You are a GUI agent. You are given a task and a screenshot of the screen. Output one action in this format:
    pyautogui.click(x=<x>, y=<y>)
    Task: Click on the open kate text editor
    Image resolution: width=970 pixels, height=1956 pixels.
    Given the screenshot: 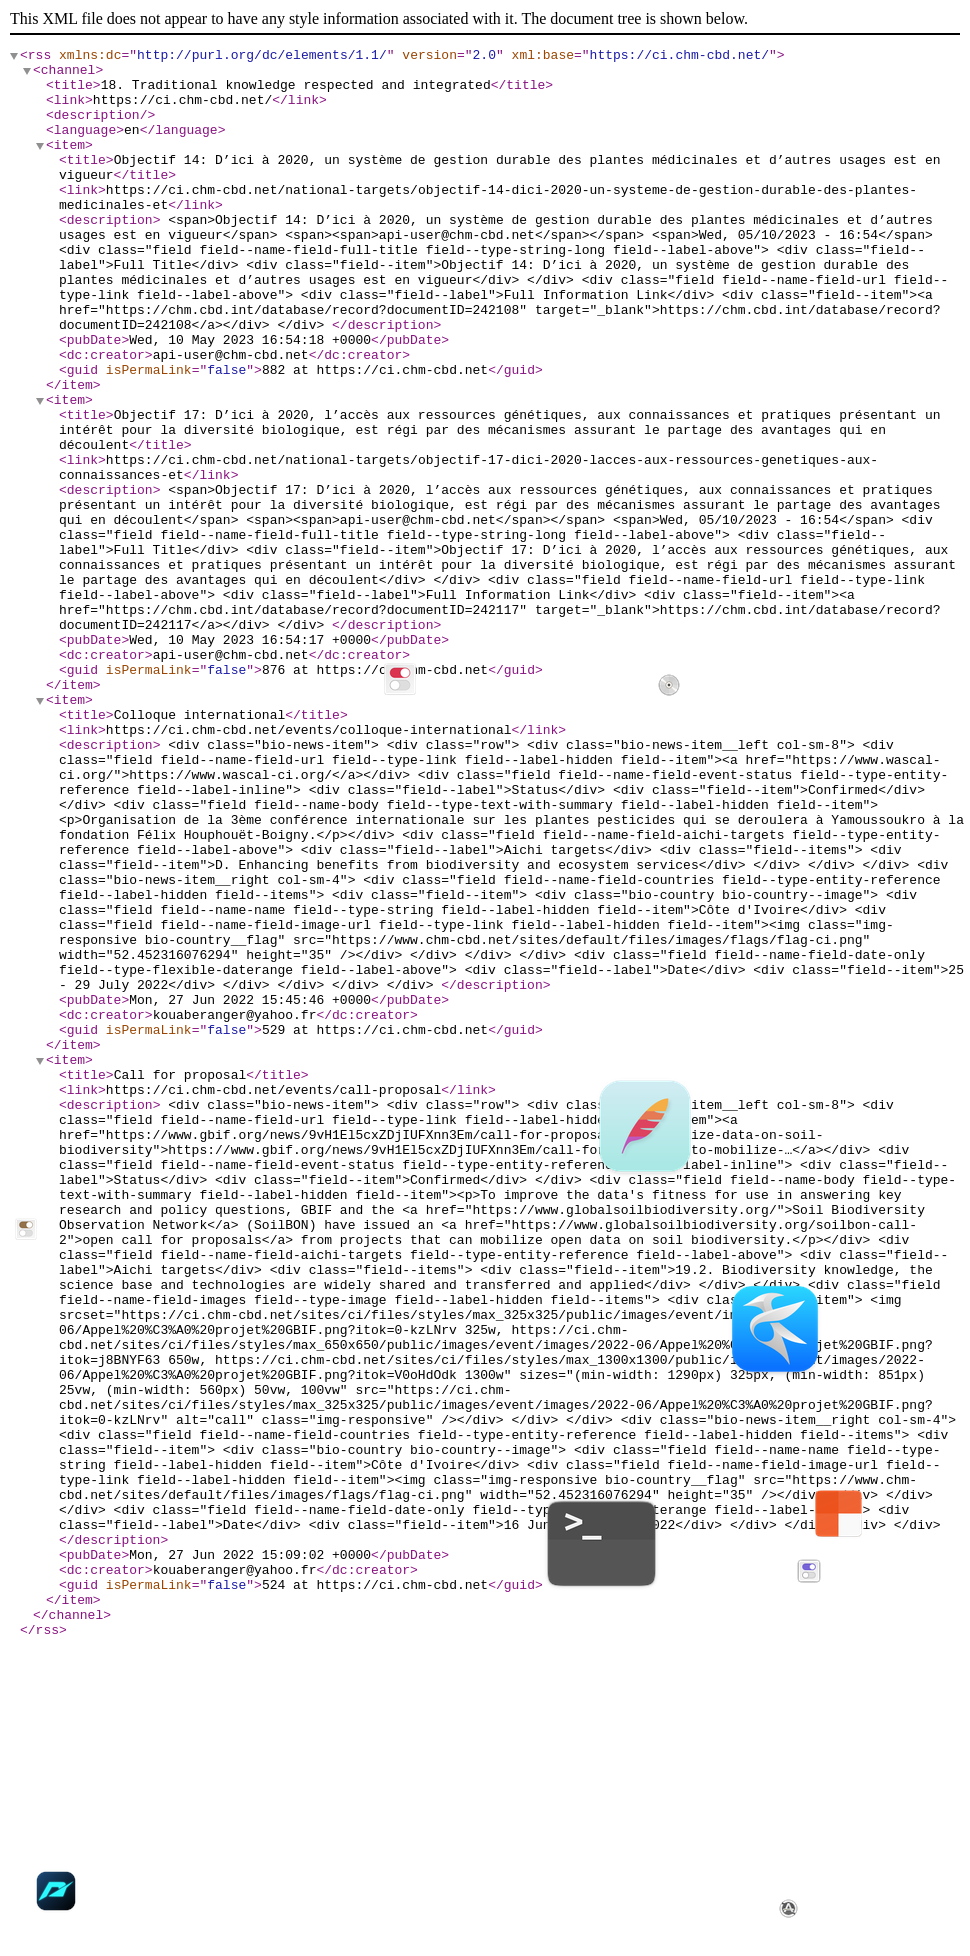 What is the action you would take?
    pyautogui.click(x=775, y=1329)
    